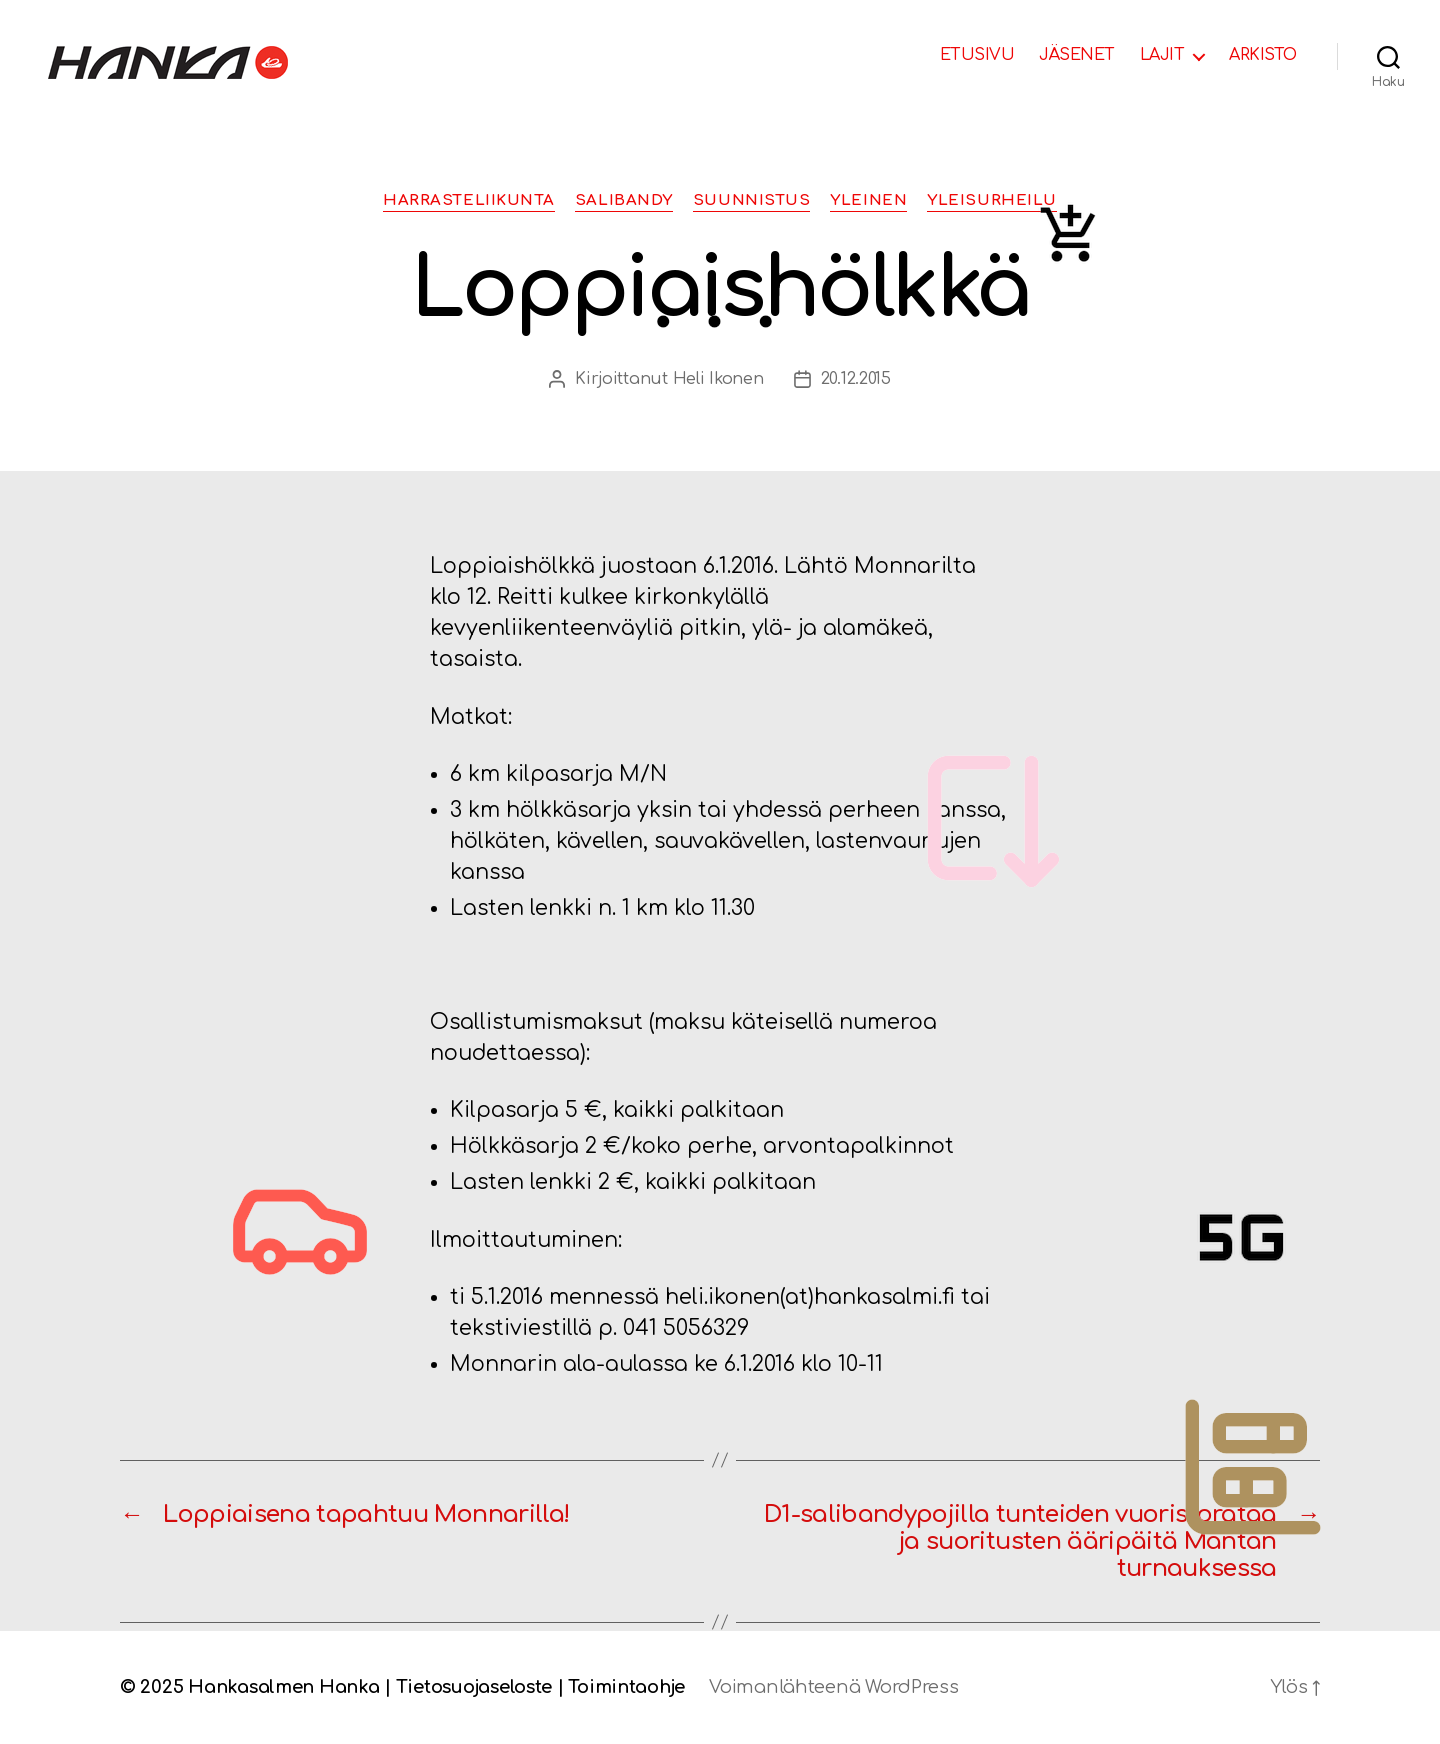 This screenshot has width=1440, height=1744. What do you see at coordinates (990, 818) in the screenshot?
I see `auto-fit content to bottom boundary` at bounding box center [990, 818].